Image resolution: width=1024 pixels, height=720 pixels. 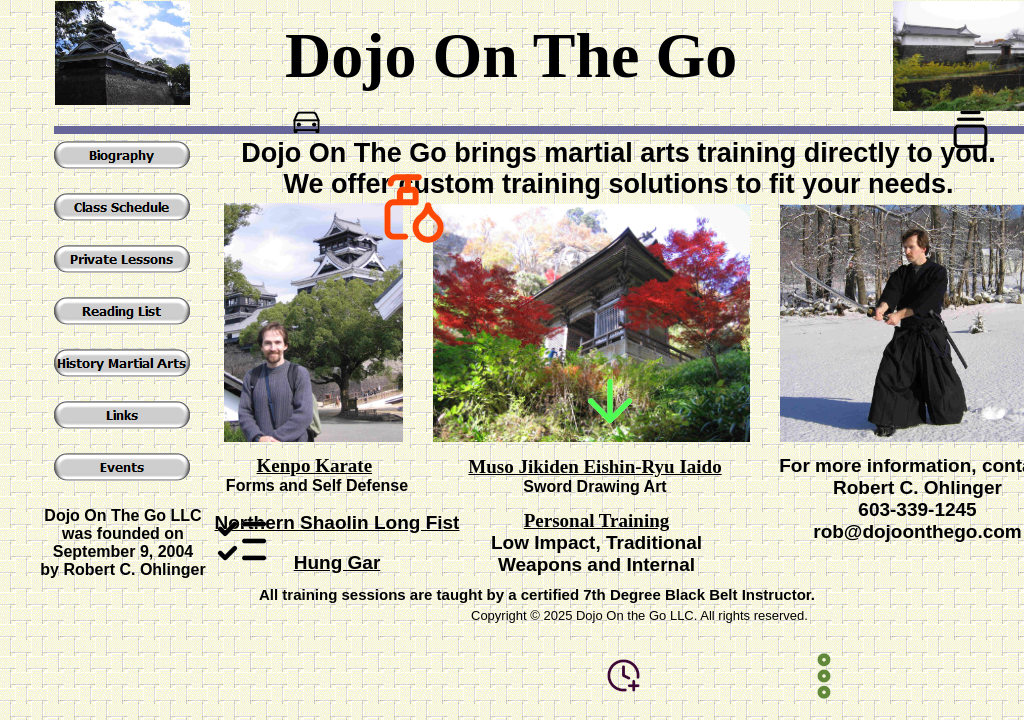 What do you see at coordinates (242, 541) in the screenshot?
I see `view completed tasks` at bounding box center [242, 541].